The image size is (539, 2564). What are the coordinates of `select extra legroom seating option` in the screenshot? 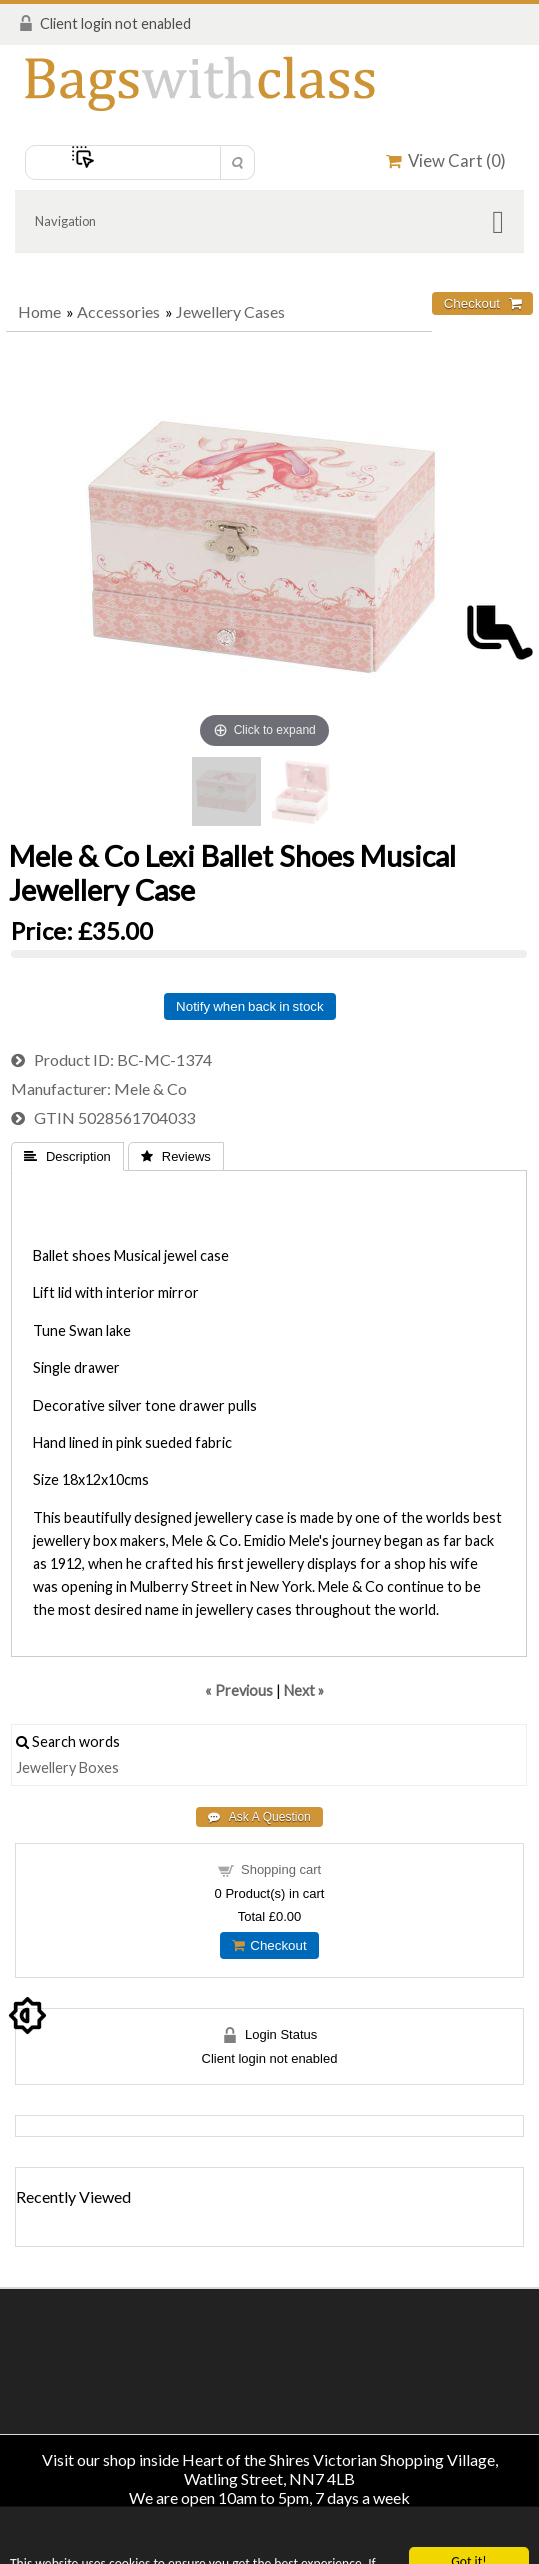 It's located at (498, 633).